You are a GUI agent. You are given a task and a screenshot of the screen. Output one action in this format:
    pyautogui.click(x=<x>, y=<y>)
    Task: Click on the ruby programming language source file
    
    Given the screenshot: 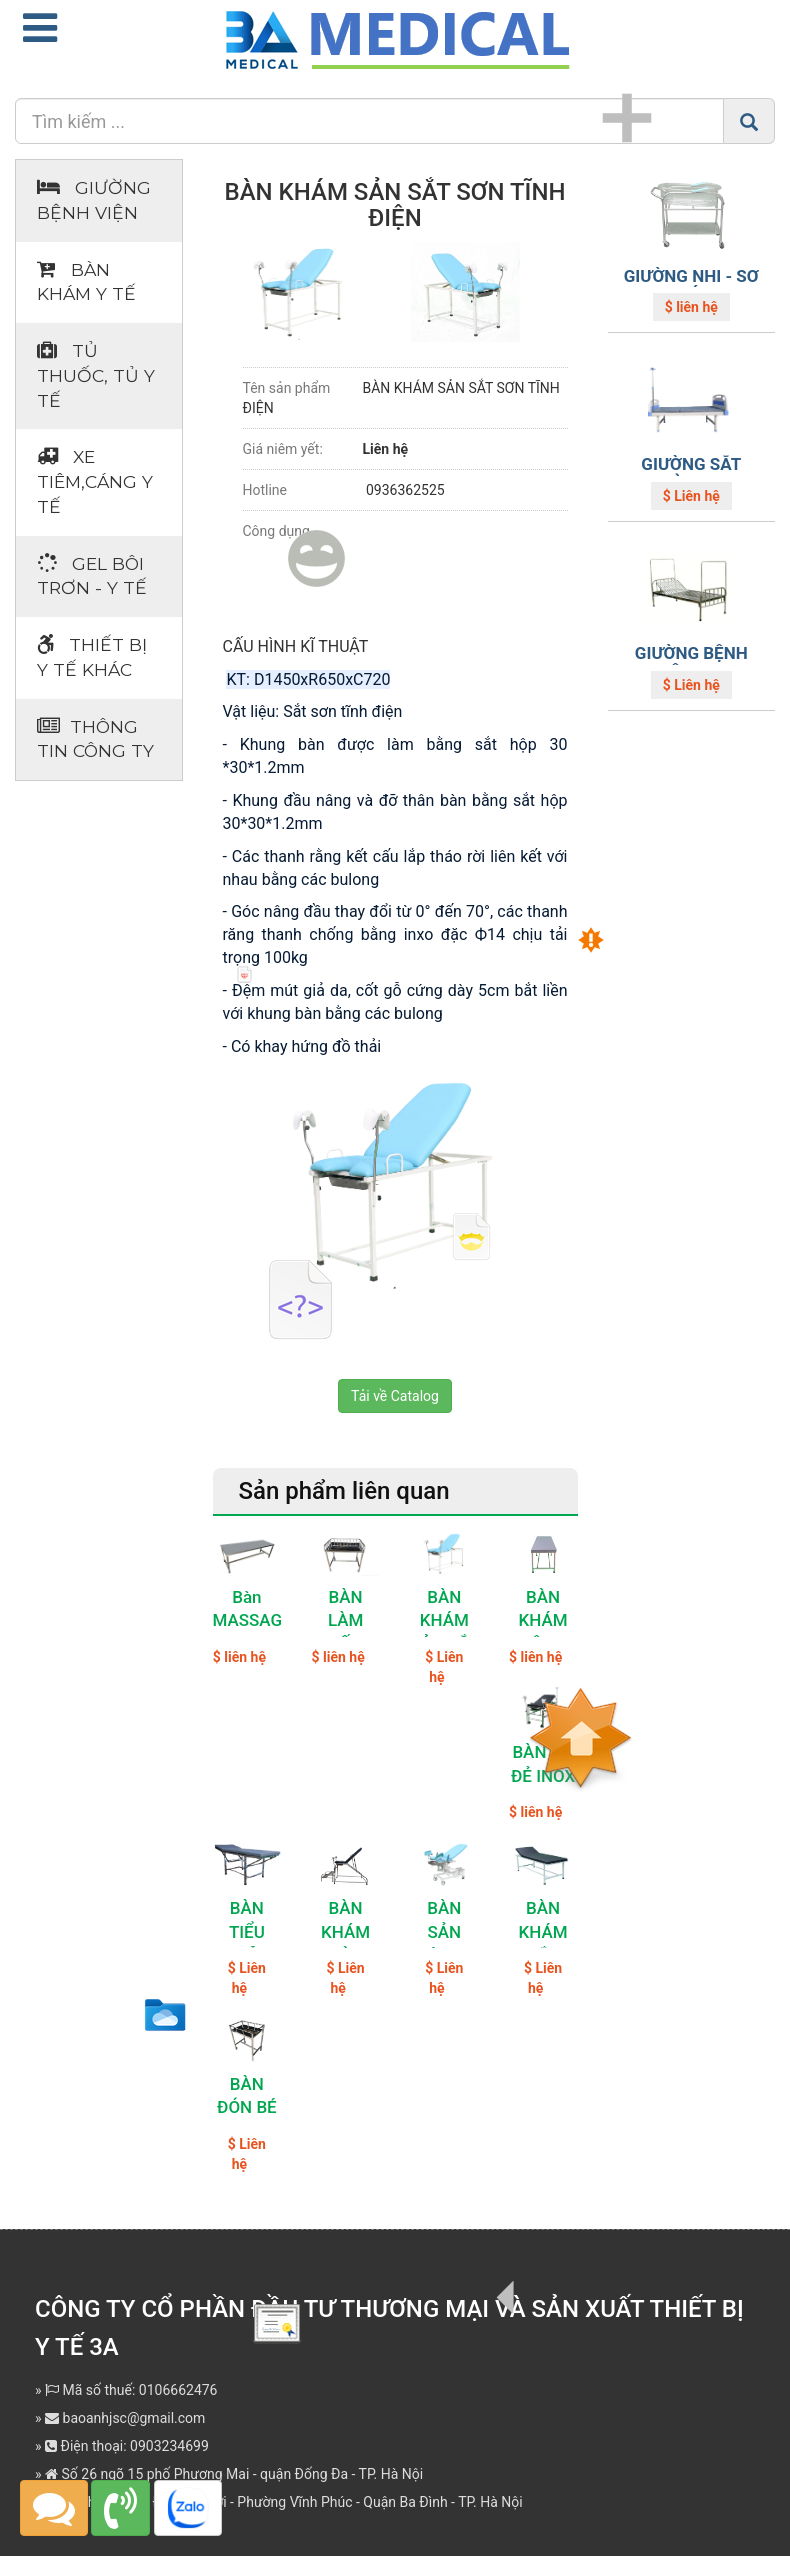 What is the action you would take?
    pyautogui.click(x=244, y=974)
    